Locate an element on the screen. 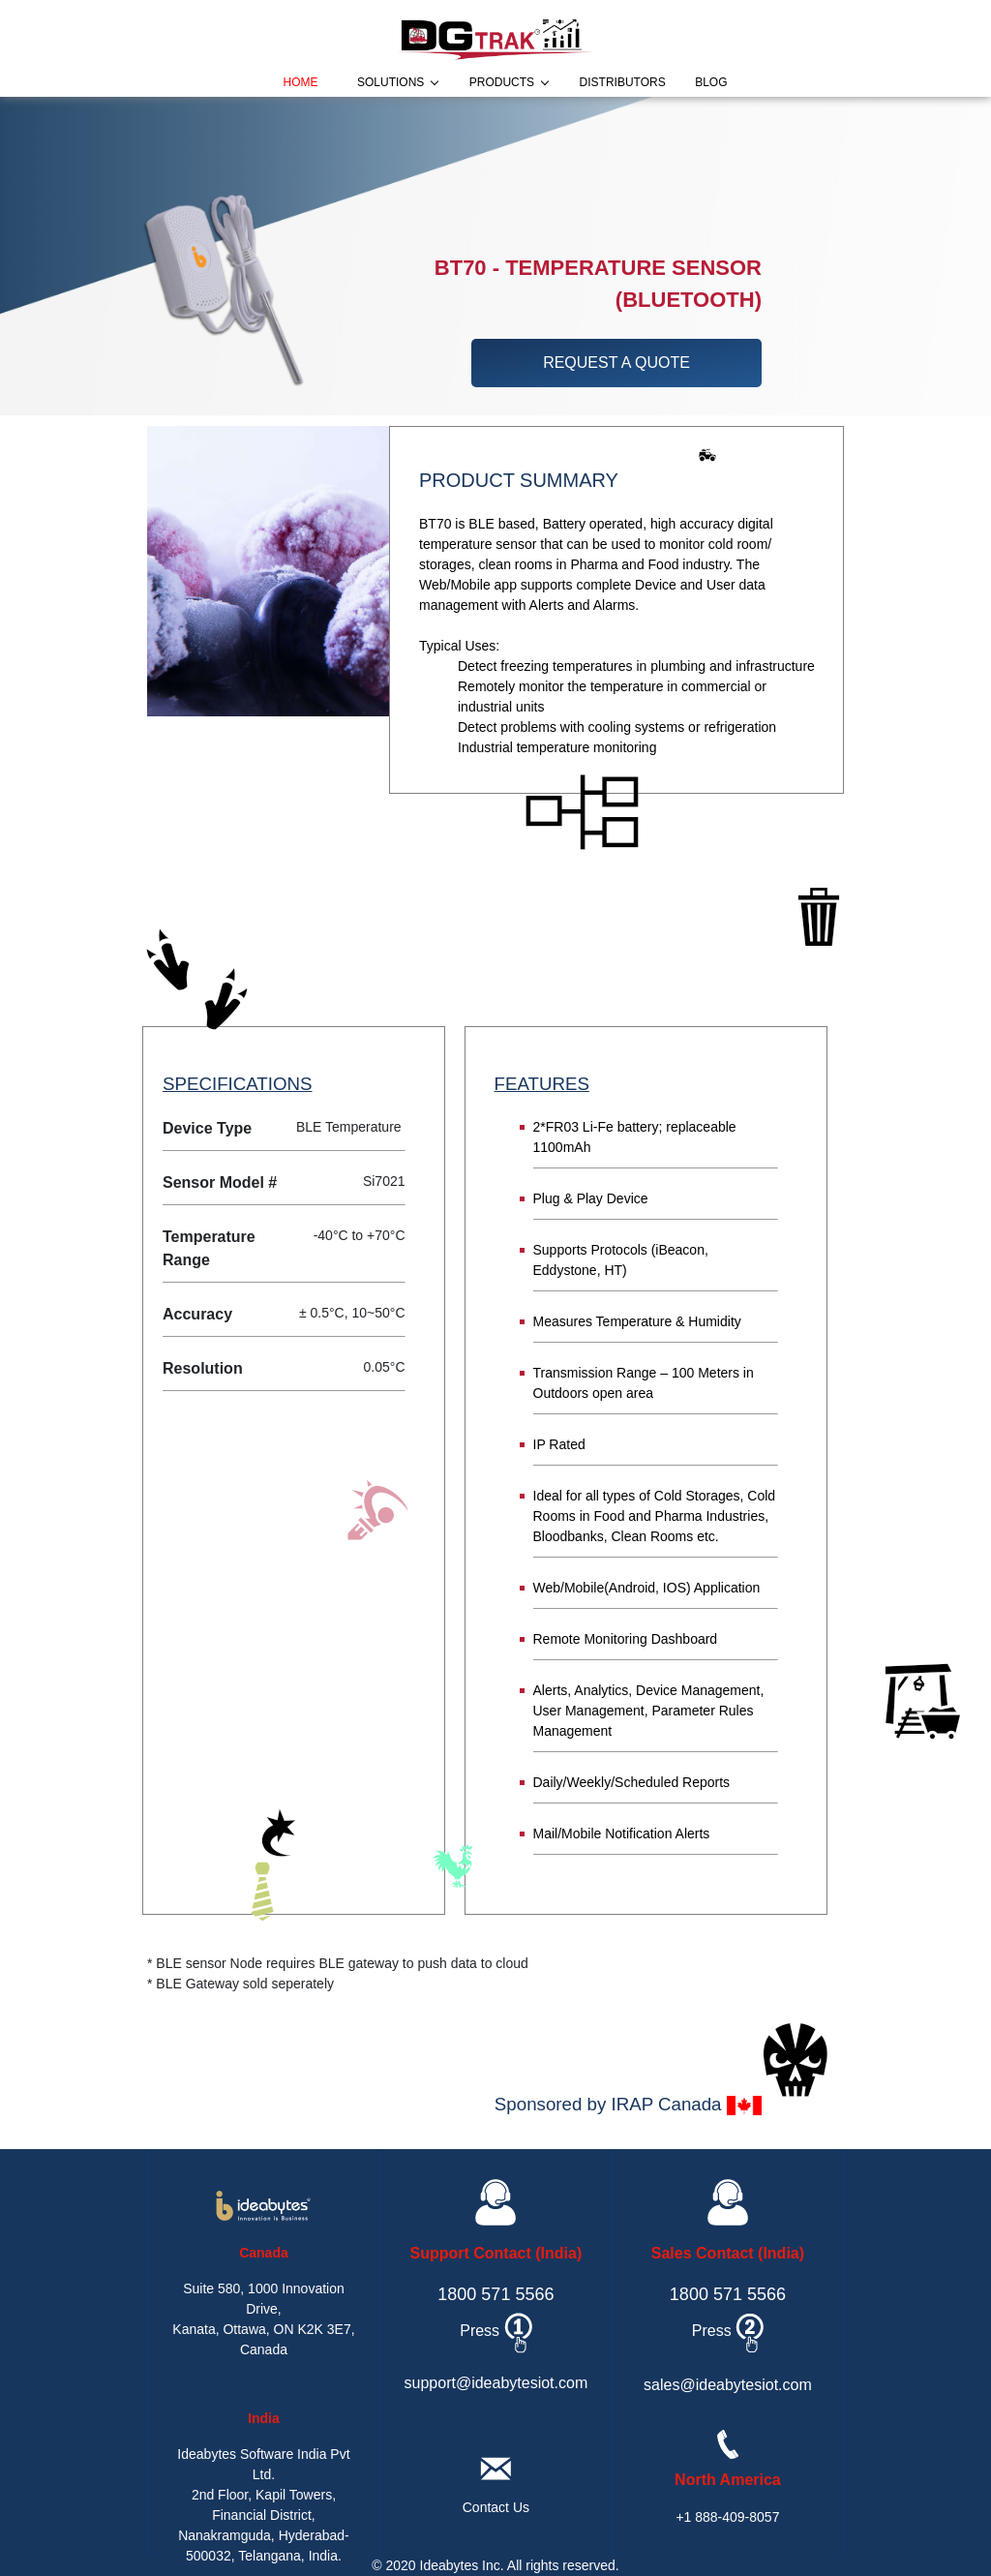 This screenshot has height=2576, width=991. expand or collapse a hierarchical tree view is located at coordinates (582, 810).